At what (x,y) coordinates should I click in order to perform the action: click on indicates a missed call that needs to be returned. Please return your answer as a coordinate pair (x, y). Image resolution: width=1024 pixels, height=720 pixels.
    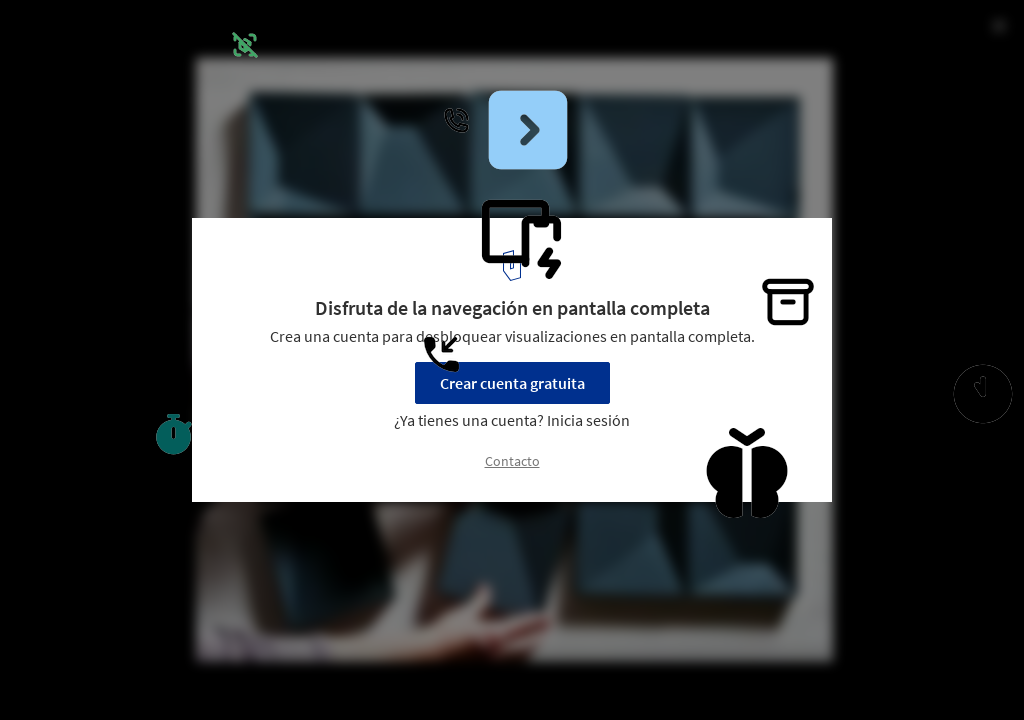
    Looking at the image, I should click on (441, 354).